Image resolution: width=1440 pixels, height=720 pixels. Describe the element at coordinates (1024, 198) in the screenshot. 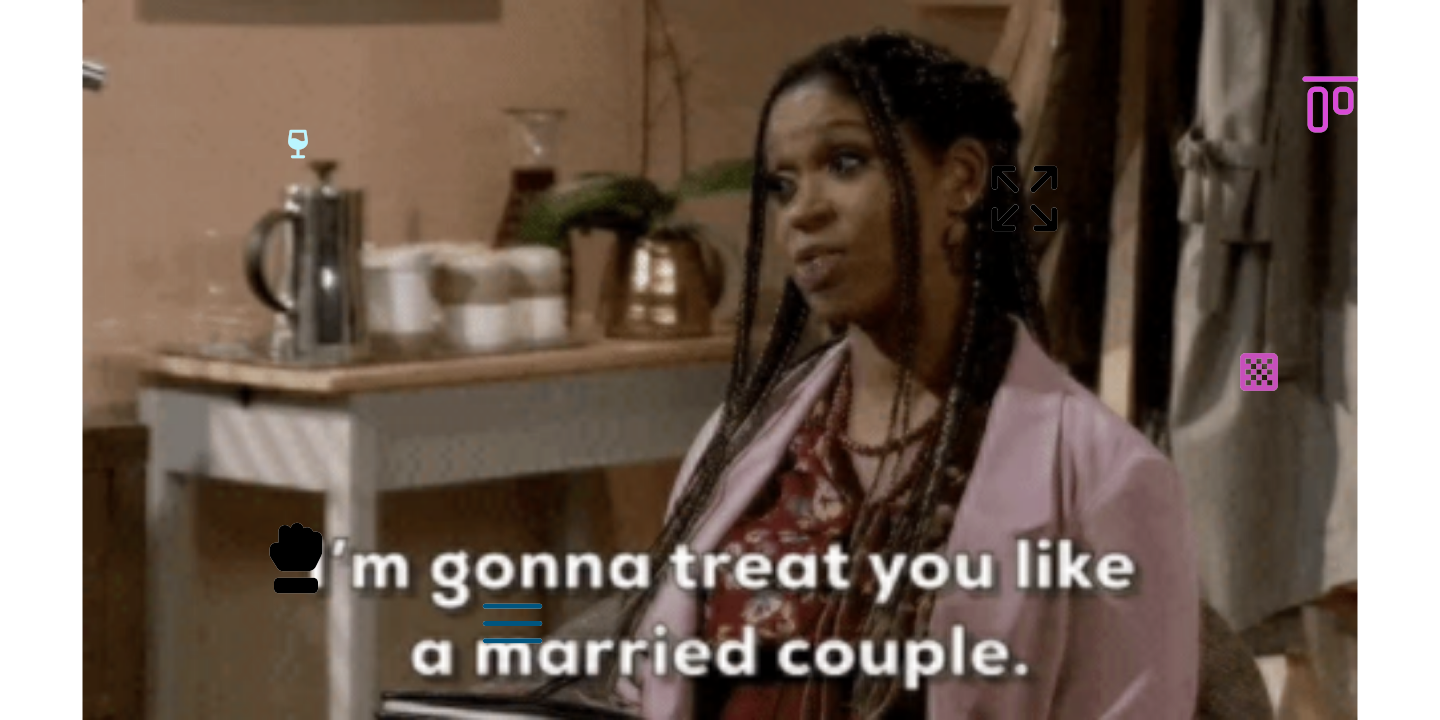

I see `expand to fullscreen mode` at that location.